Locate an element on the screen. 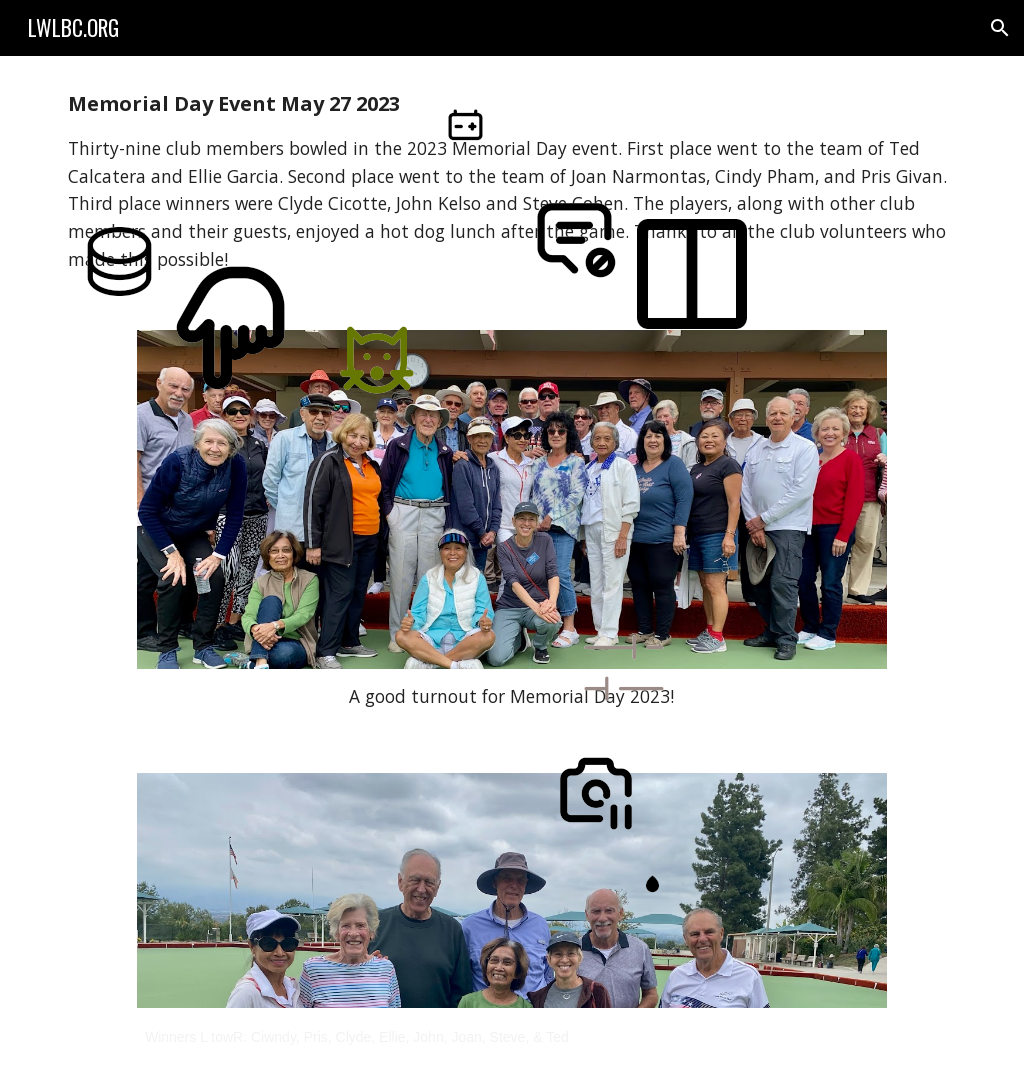 This screenshot has width=1024, height=1087. switch to two-column layout is located at coordinates (692, 274).